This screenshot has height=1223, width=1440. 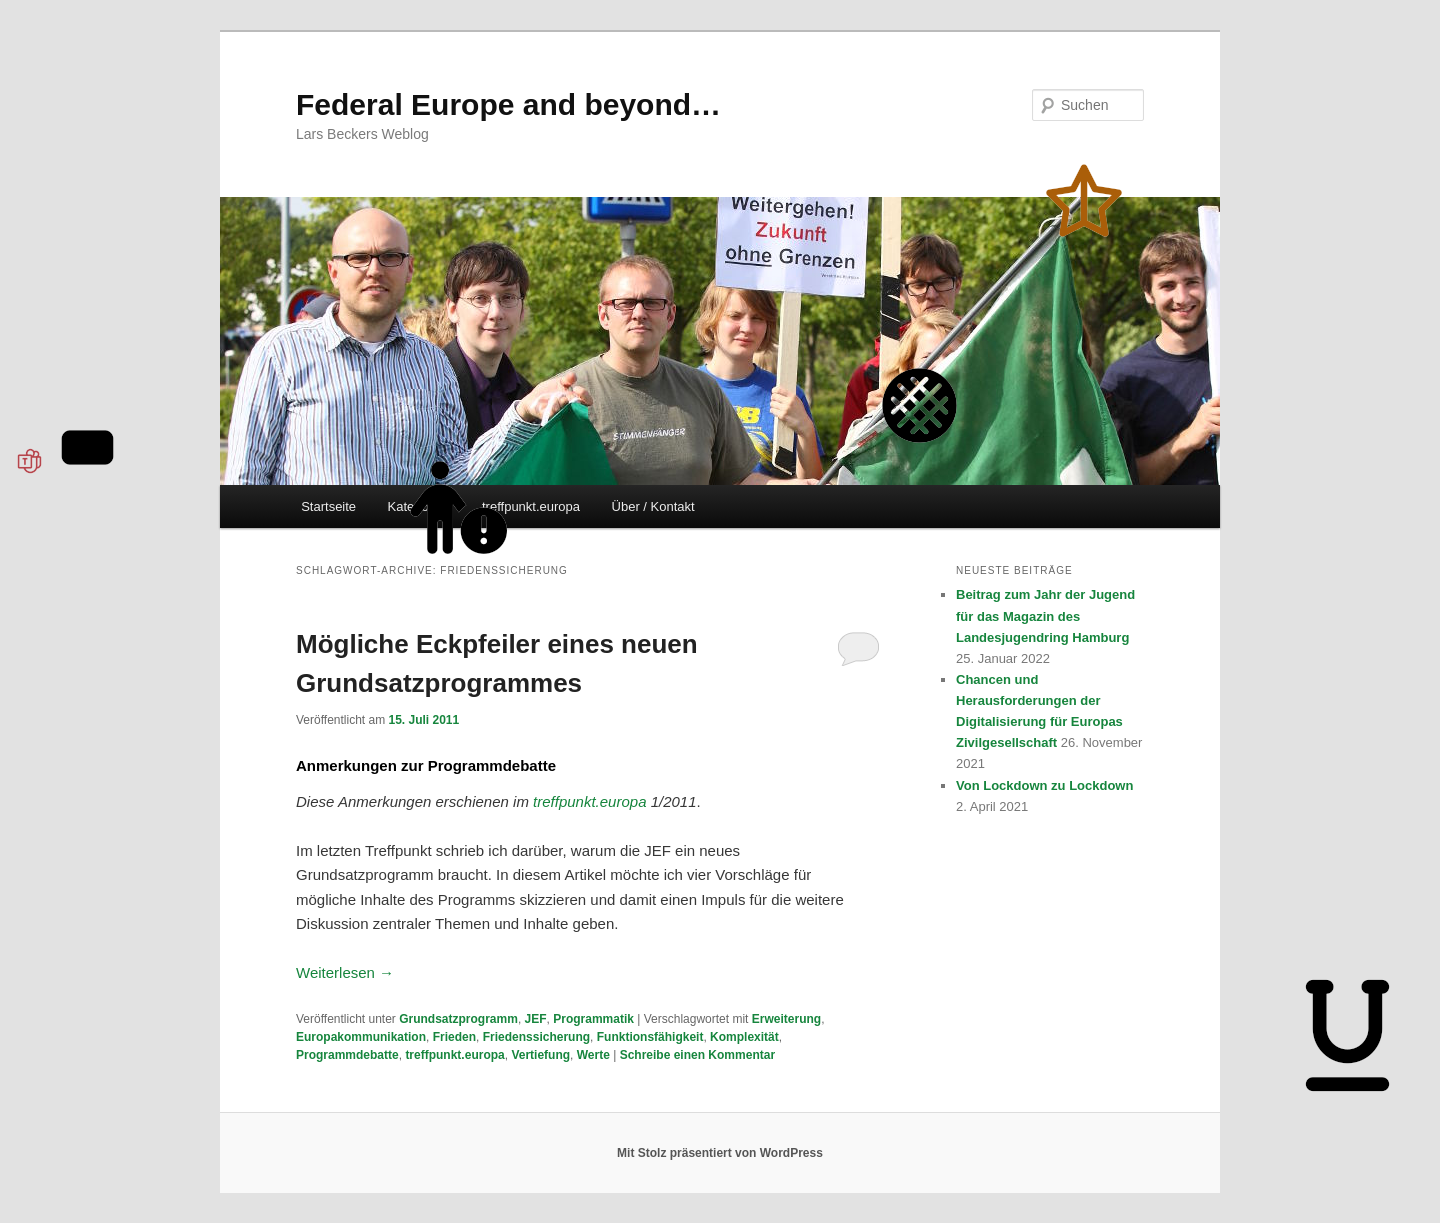 What do you see at coordinates (455, 507) in the screenshot?
I see `user account requires attention` at bounding box center [455, 507].